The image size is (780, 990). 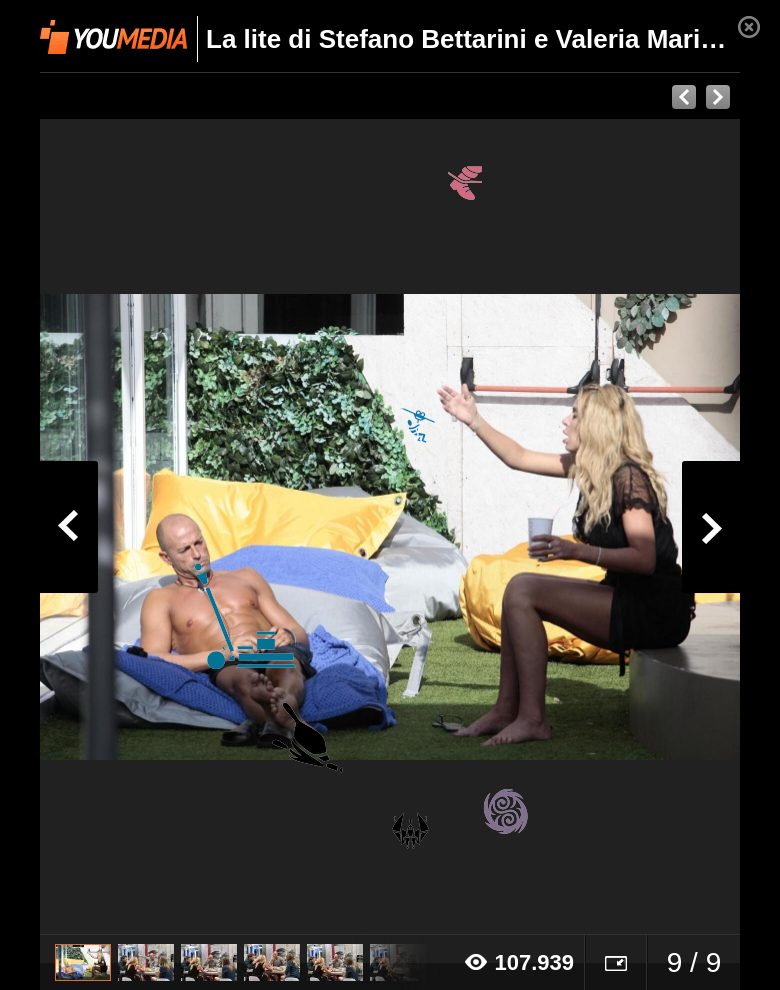 What do you see at coordinates (416, 426) in the screenshot?
I see `flying fox or zipline activity icon` at bounding box center [416, 426].